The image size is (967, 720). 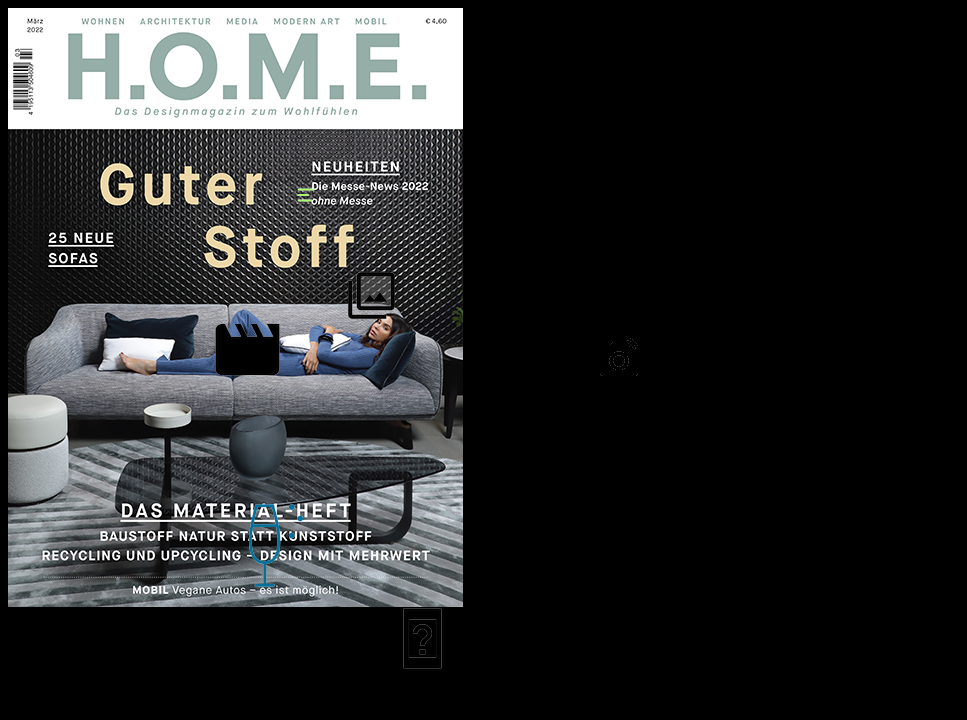 I want to click on unknown or unrecognized device connected, so click(x=422, y=638).